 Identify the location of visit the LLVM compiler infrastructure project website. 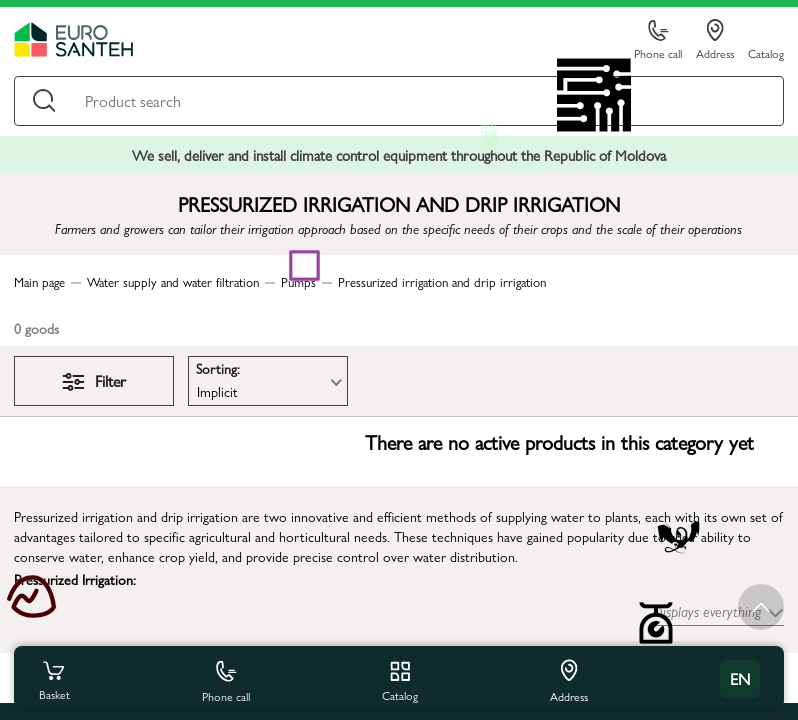
(678, 536).